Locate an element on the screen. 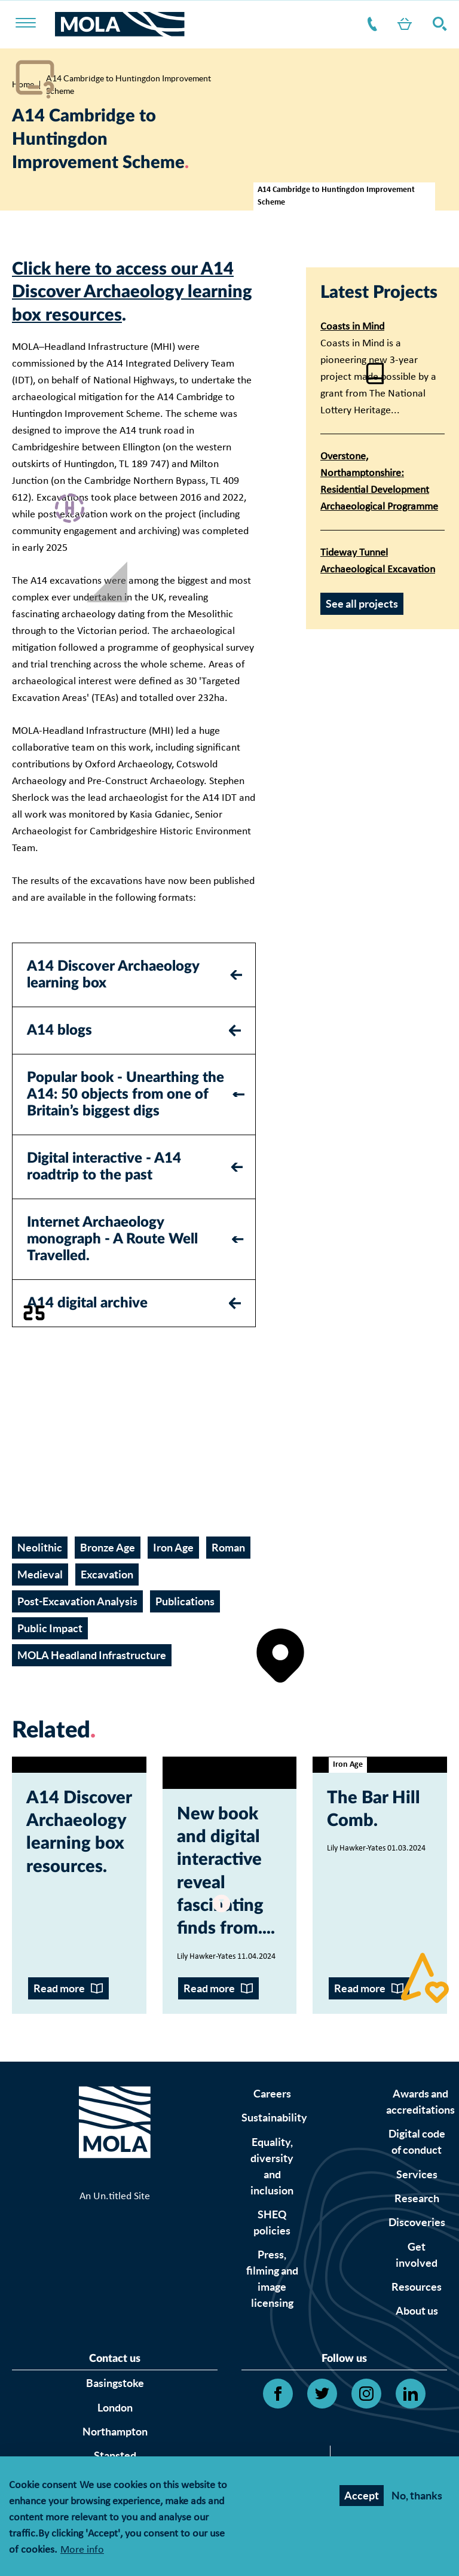 This screenshot has height=2576, width=459. indicates text or typography settings is located at coordinates (221, 1903).